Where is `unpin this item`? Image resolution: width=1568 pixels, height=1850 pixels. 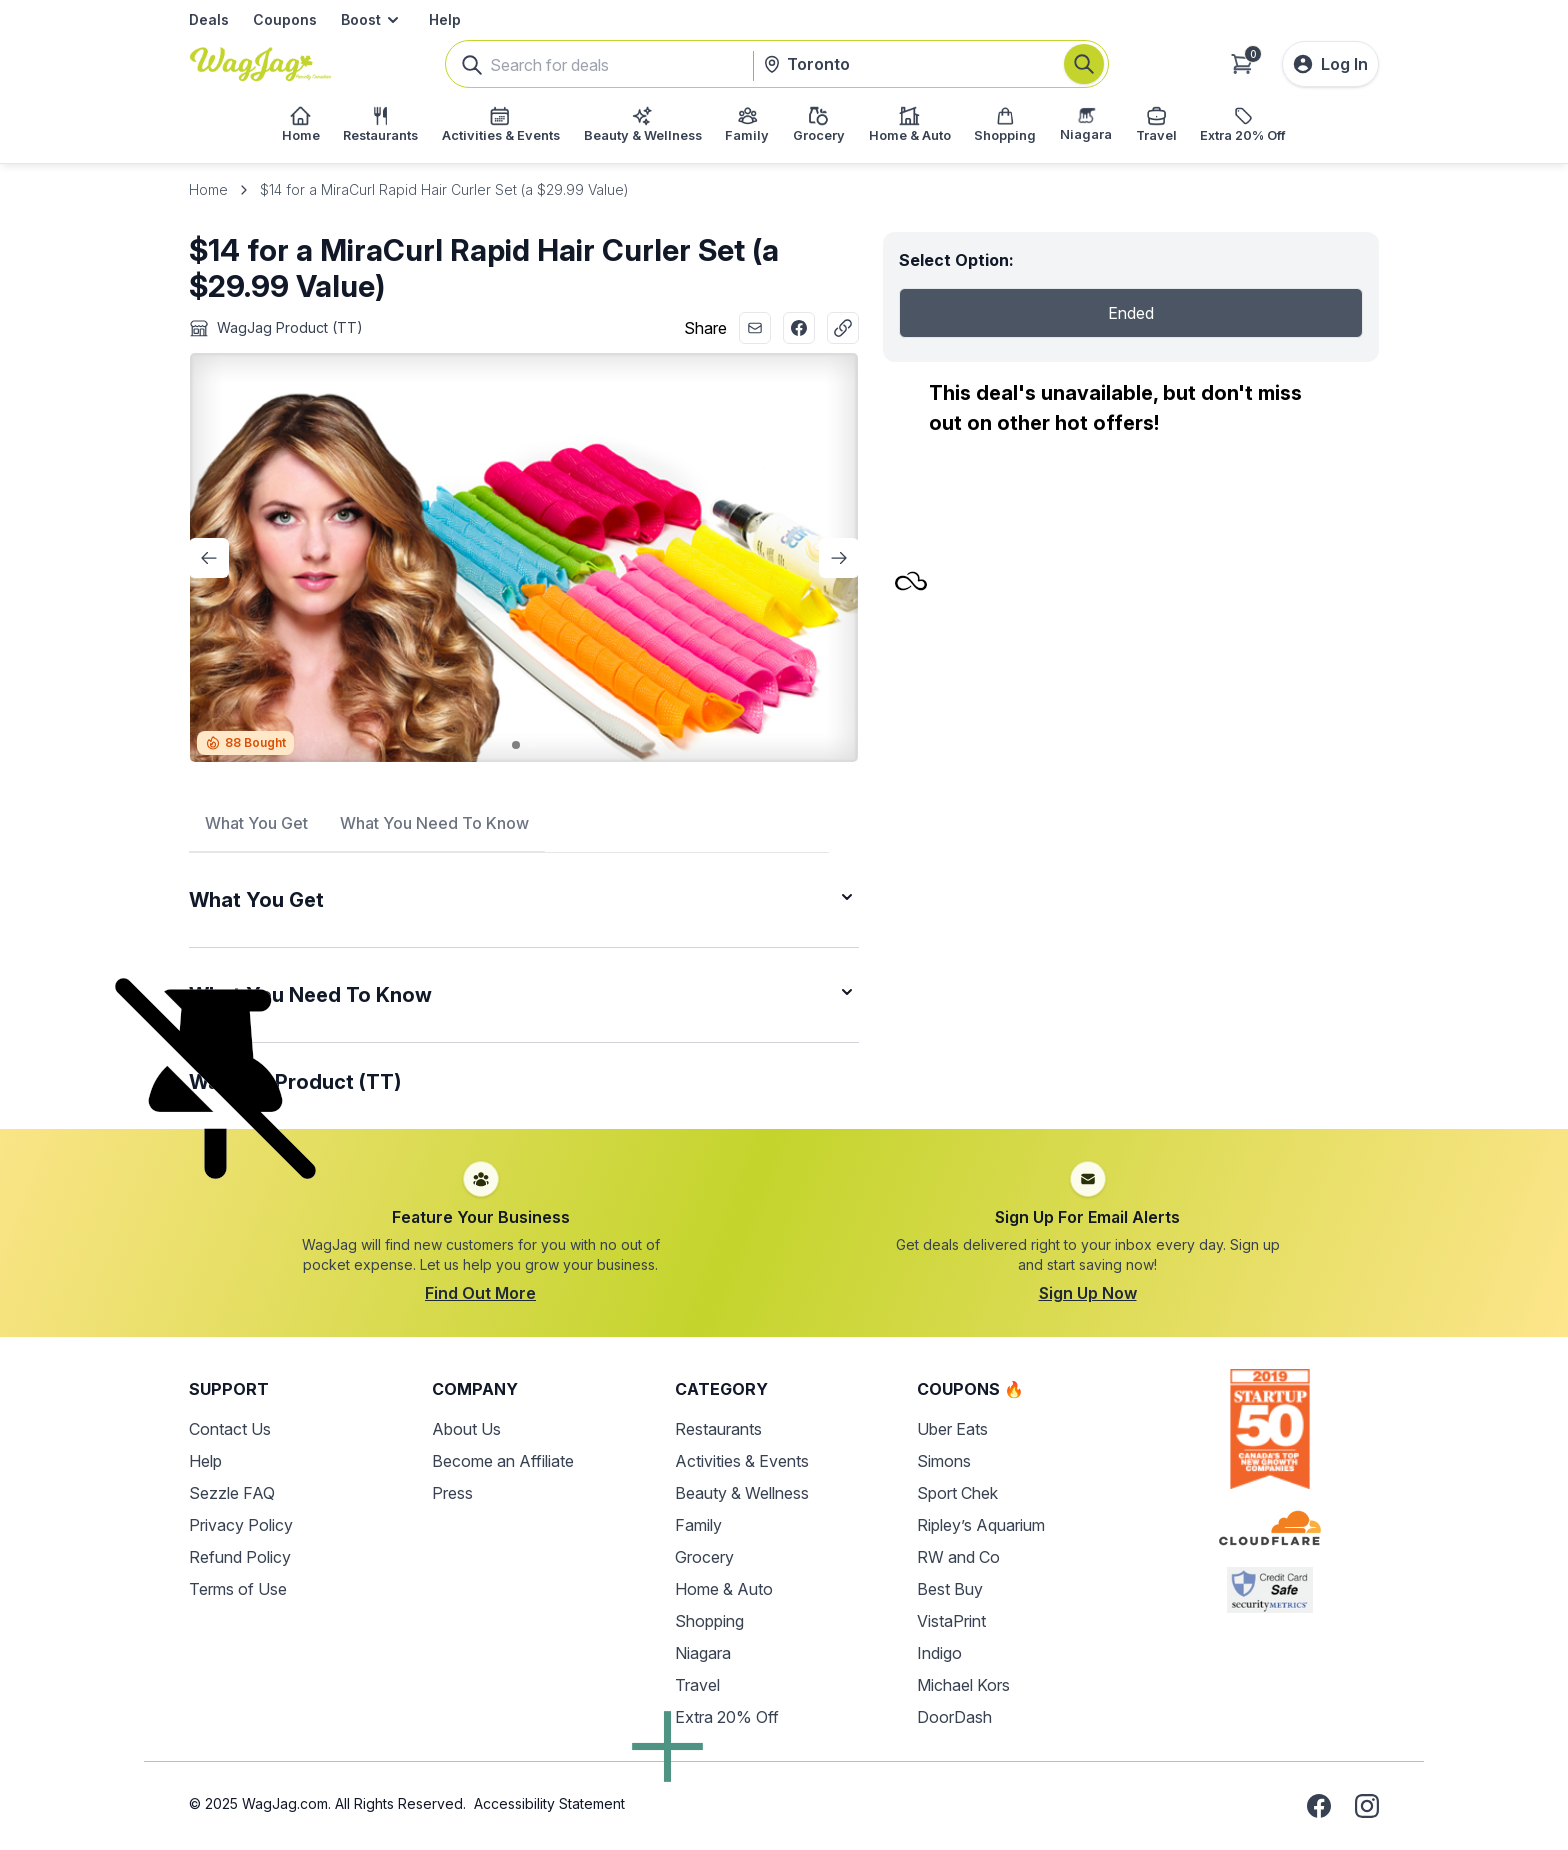
unpin this item is located at coordinates (215, 1078).